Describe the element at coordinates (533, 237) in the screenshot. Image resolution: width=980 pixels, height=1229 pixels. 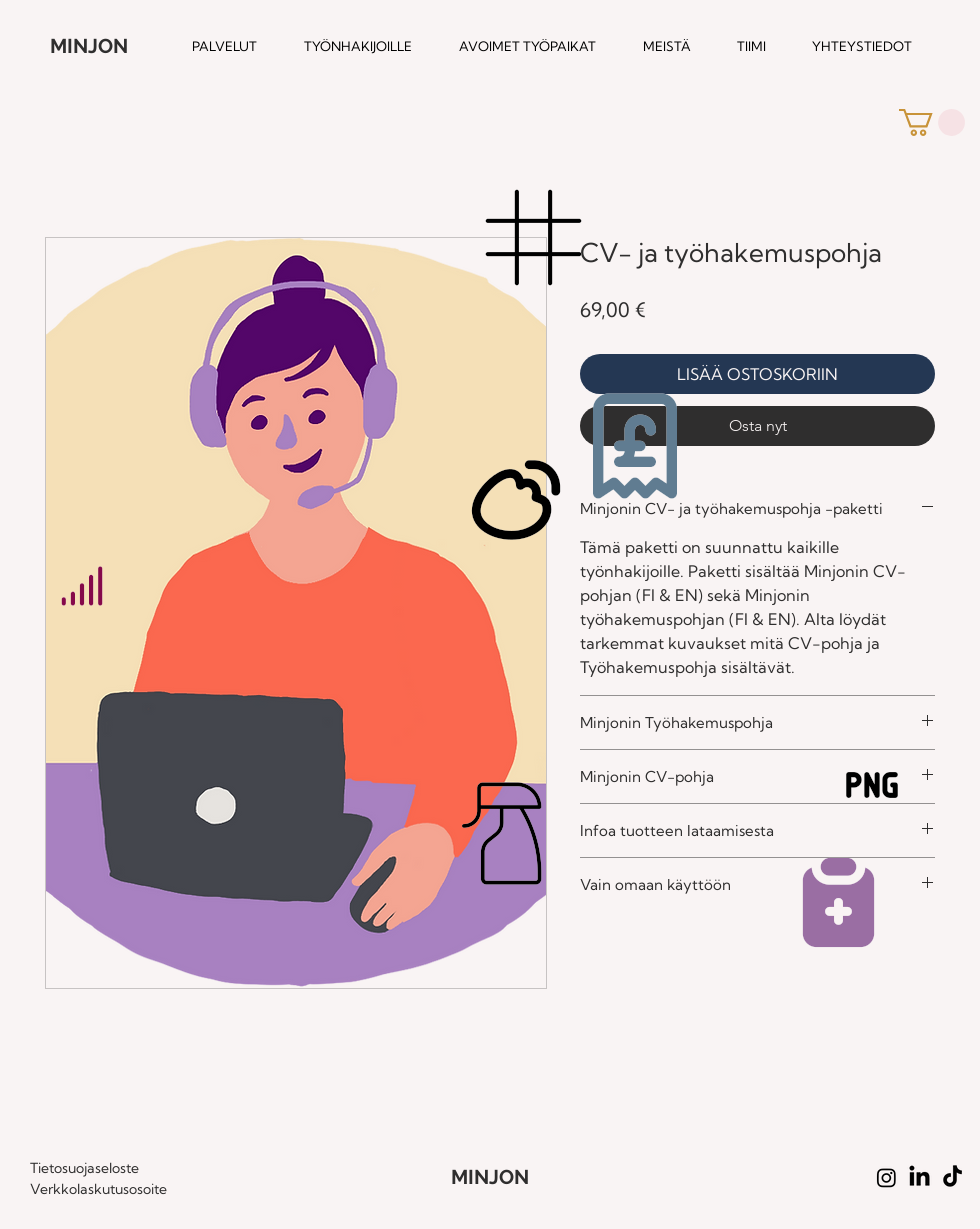
I see `add or view hashtags` at that location.